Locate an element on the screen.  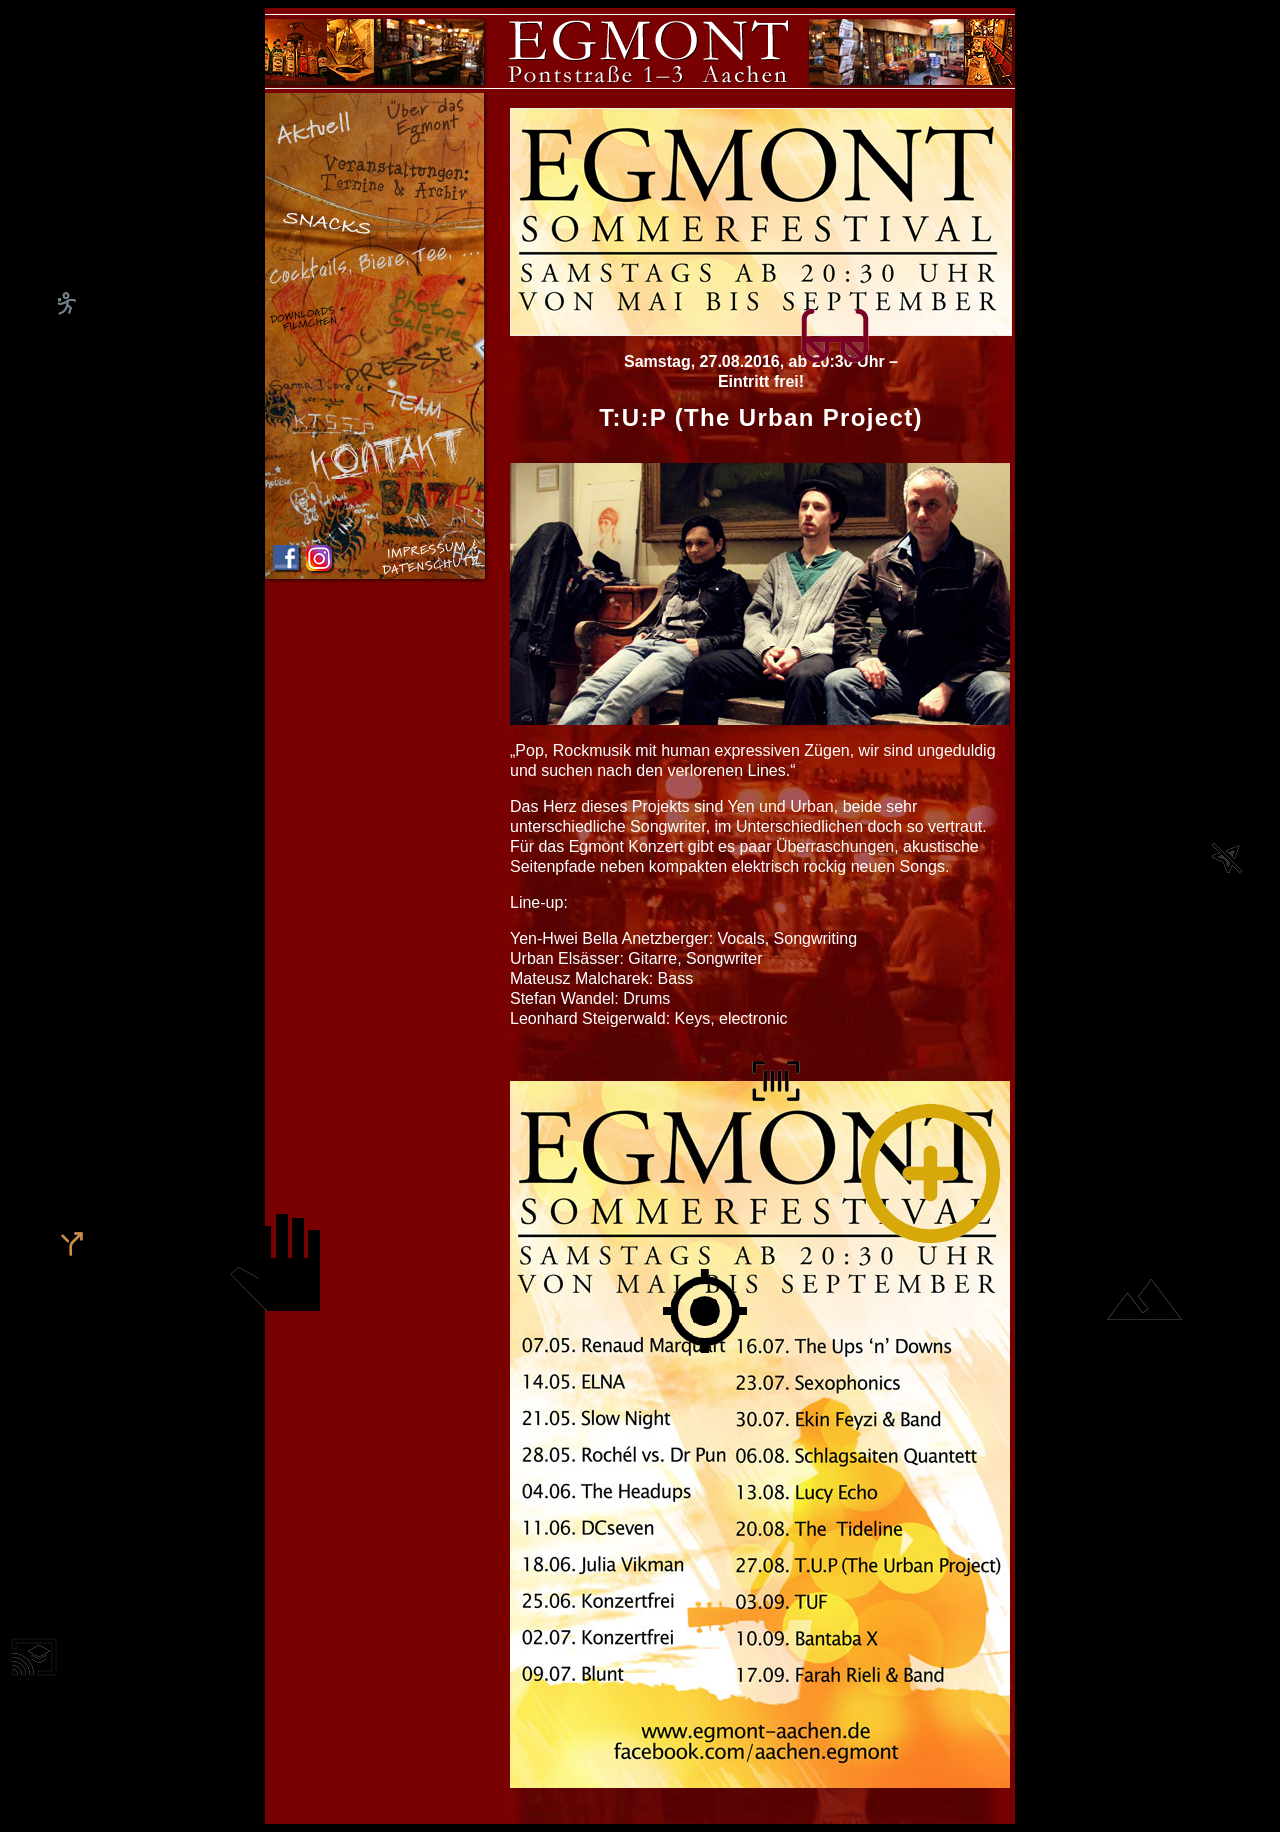
bear right at the fork is located at coordinates (72, 1244).